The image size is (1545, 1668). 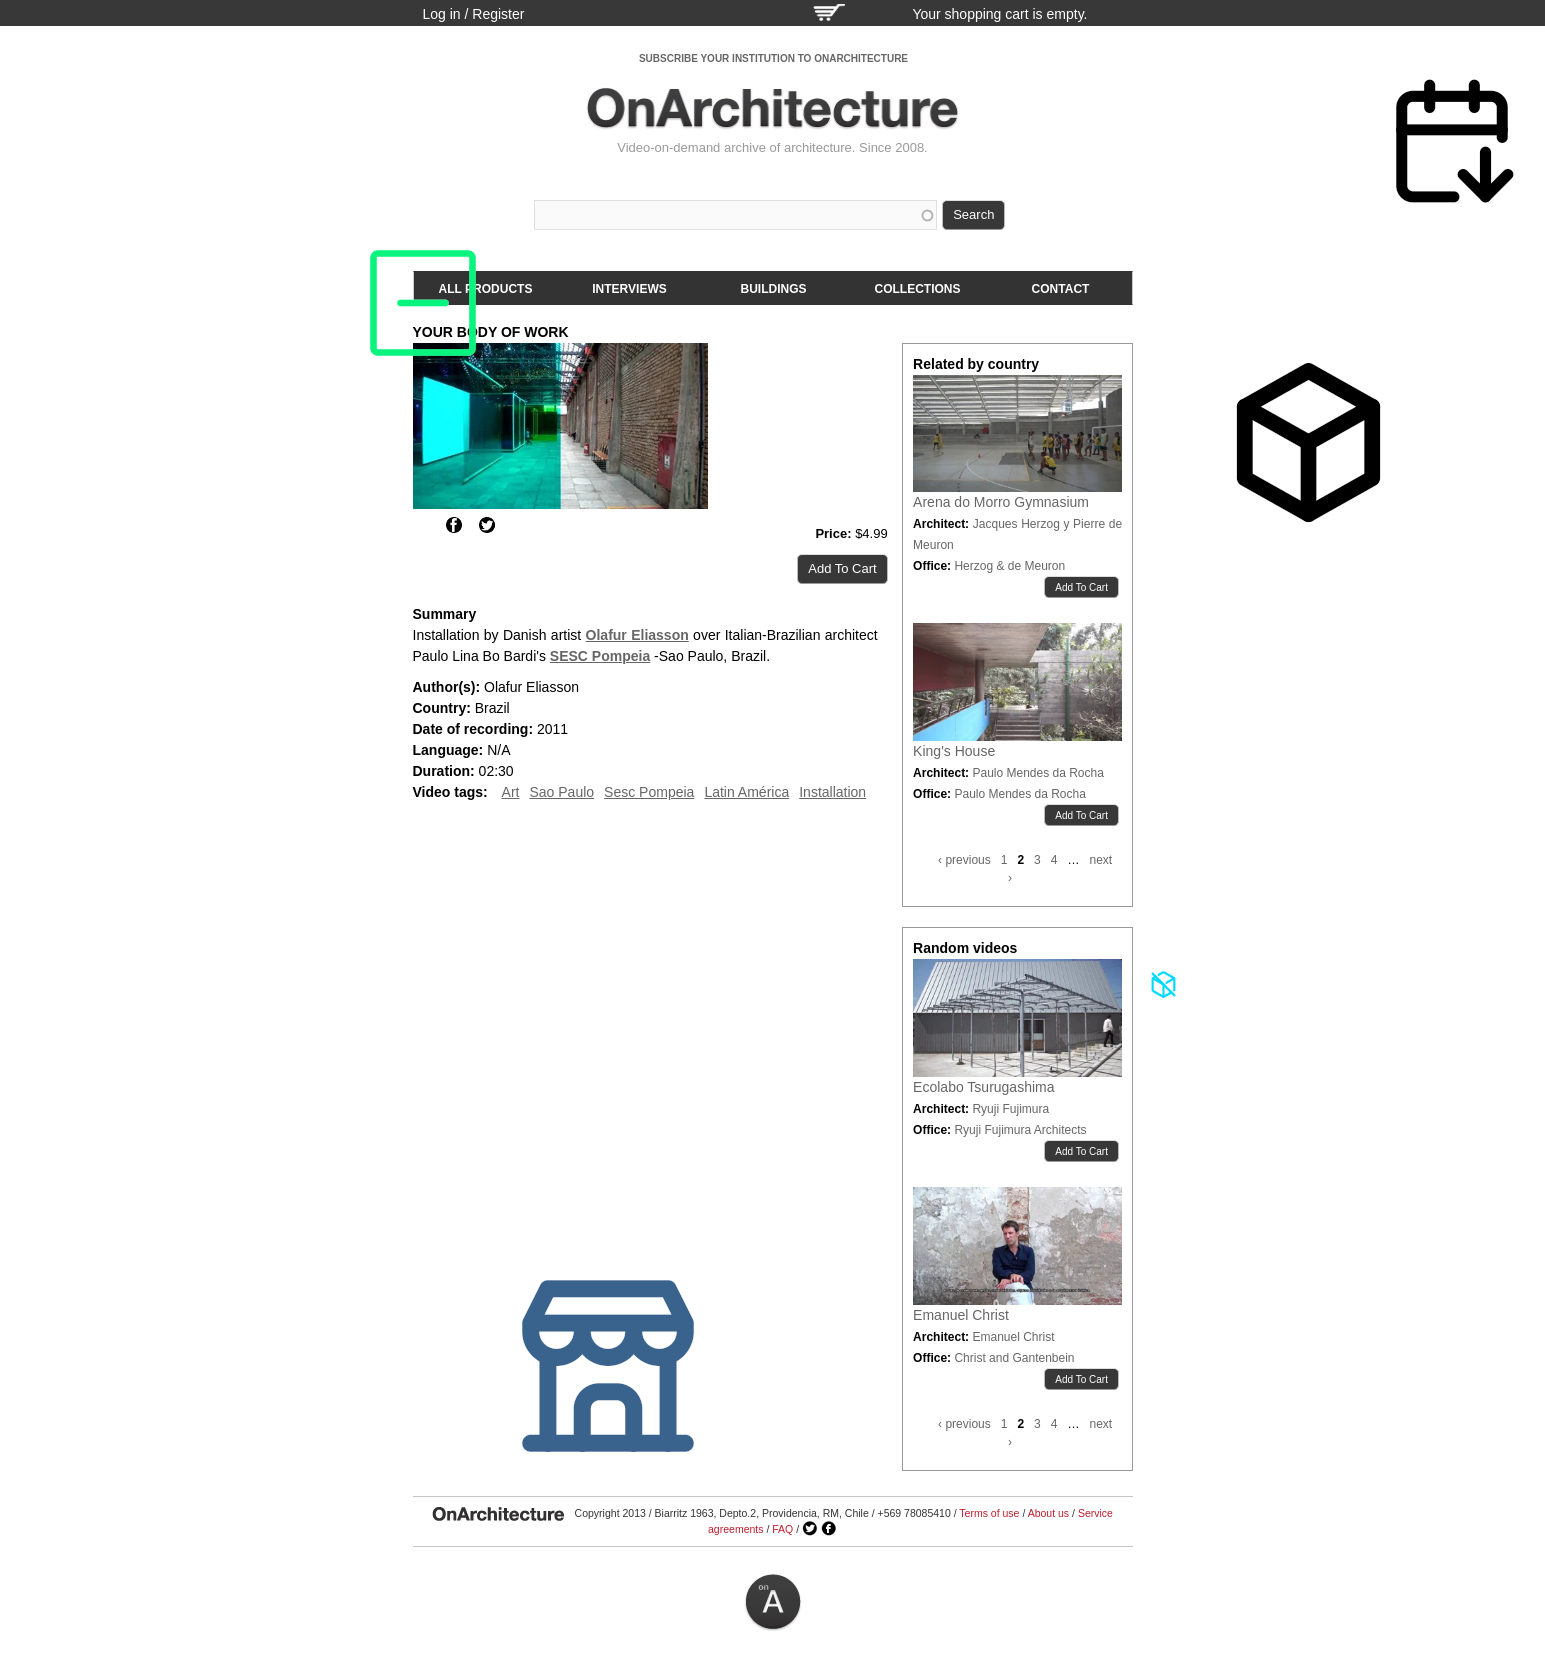 What do you see at coordinates (423, 303) in the screenshot?
I see `remove or collapse an item` at bounding box center [423, 303].